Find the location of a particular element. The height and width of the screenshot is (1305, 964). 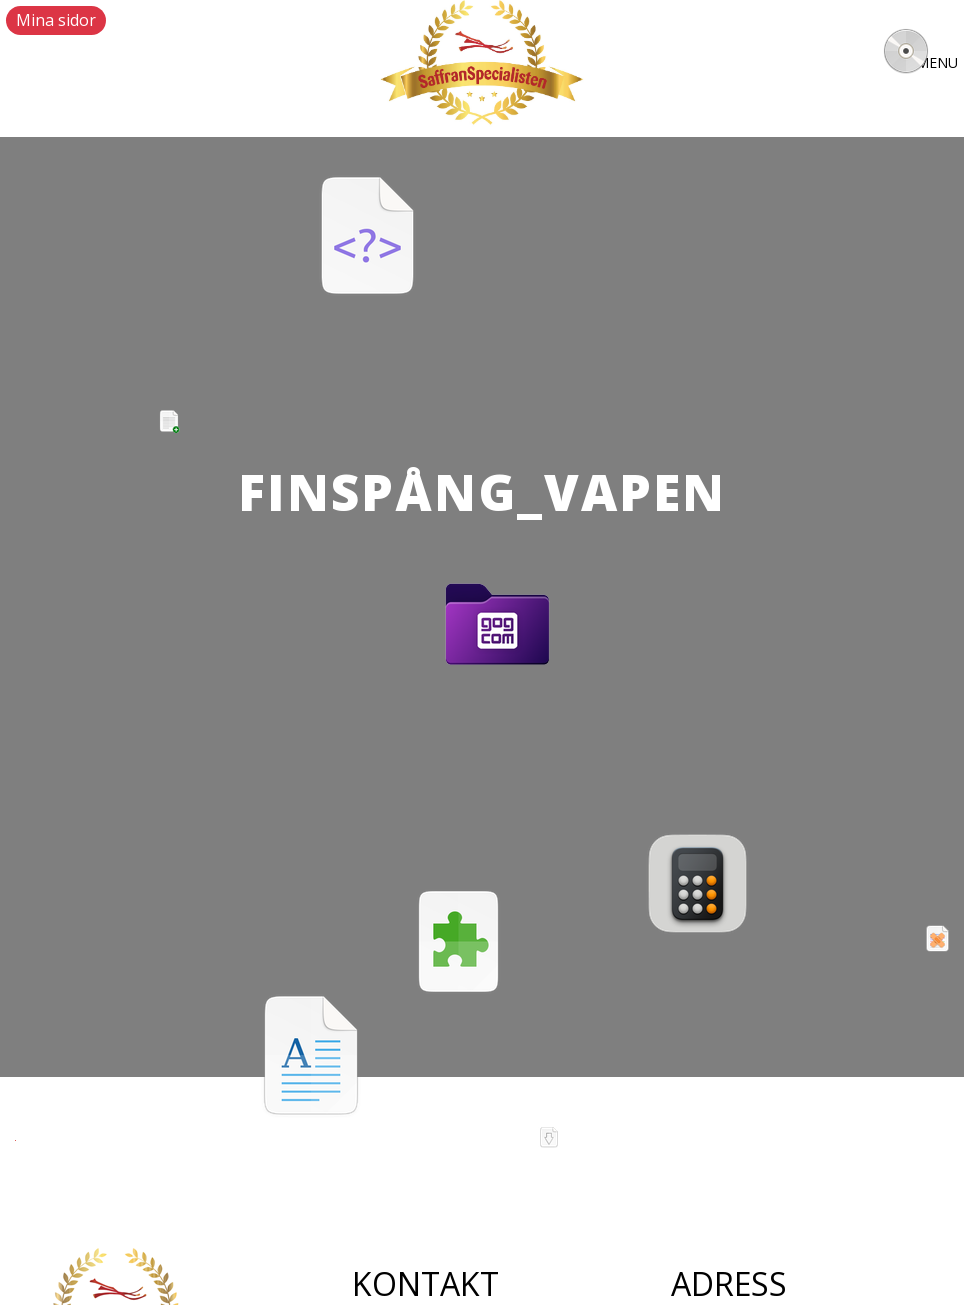

access CD/DVD drive contents is located at coordinates (906, 51).